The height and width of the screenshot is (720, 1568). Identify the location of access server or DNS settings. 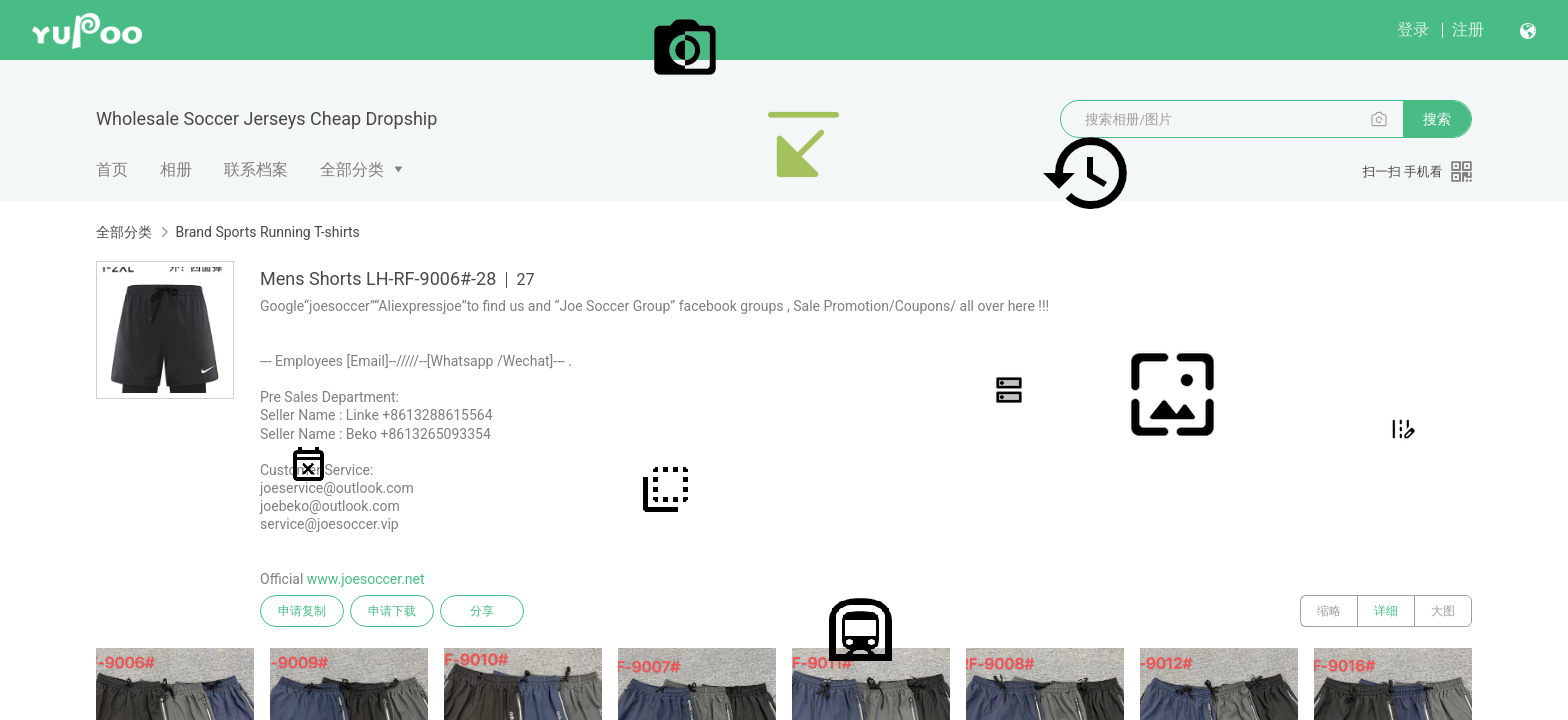
(1009, 390).